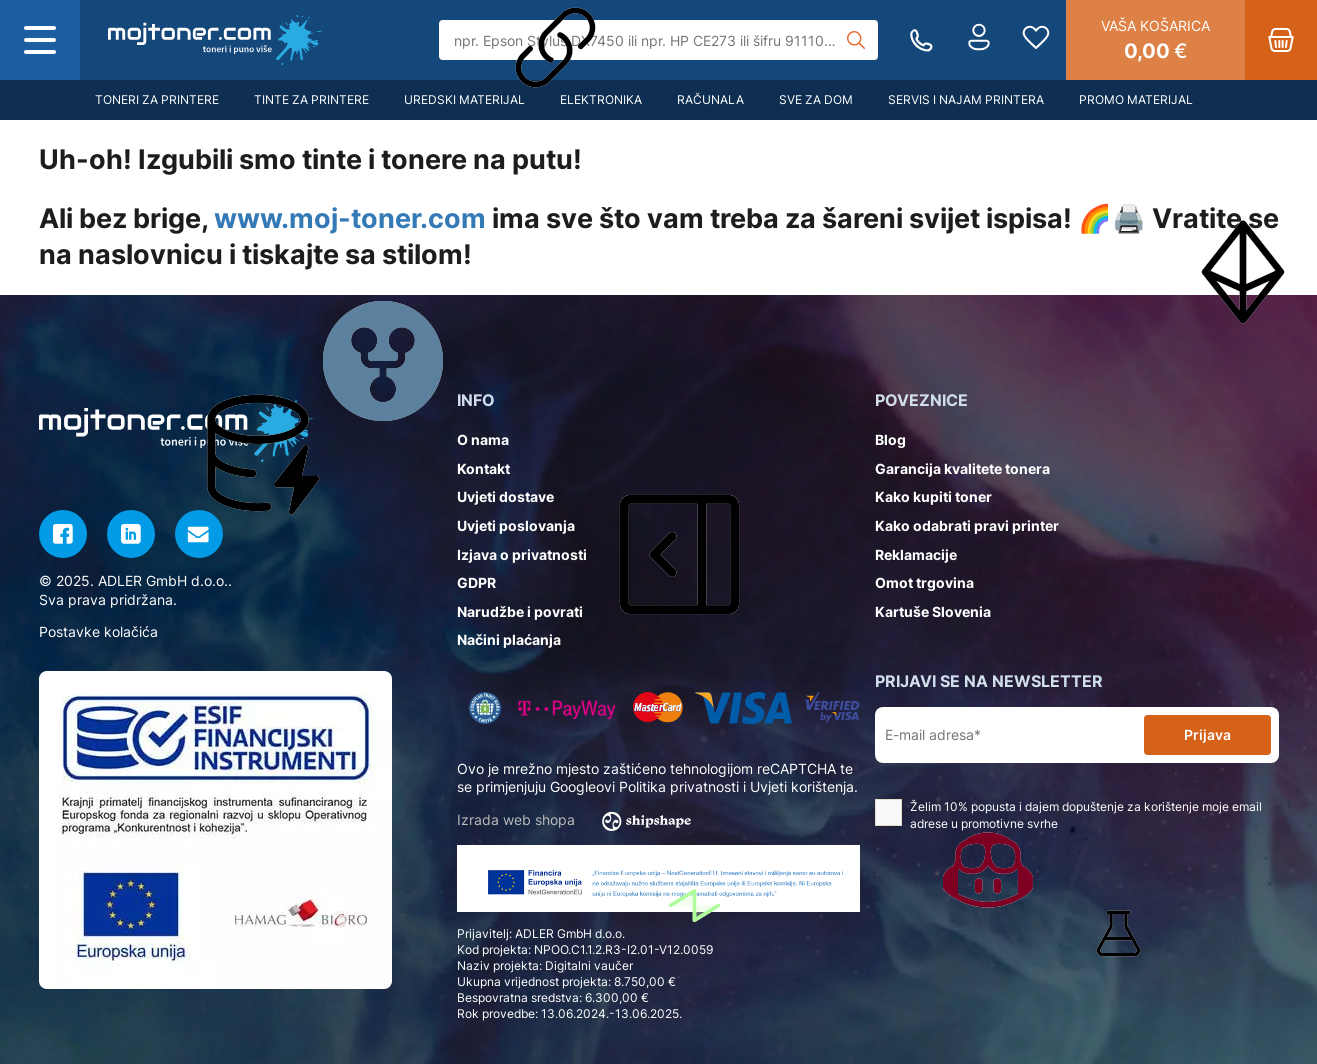 This screenshot has height=1064, width=1317. I want to click on access experimental or beta features, so click(1118, 933).